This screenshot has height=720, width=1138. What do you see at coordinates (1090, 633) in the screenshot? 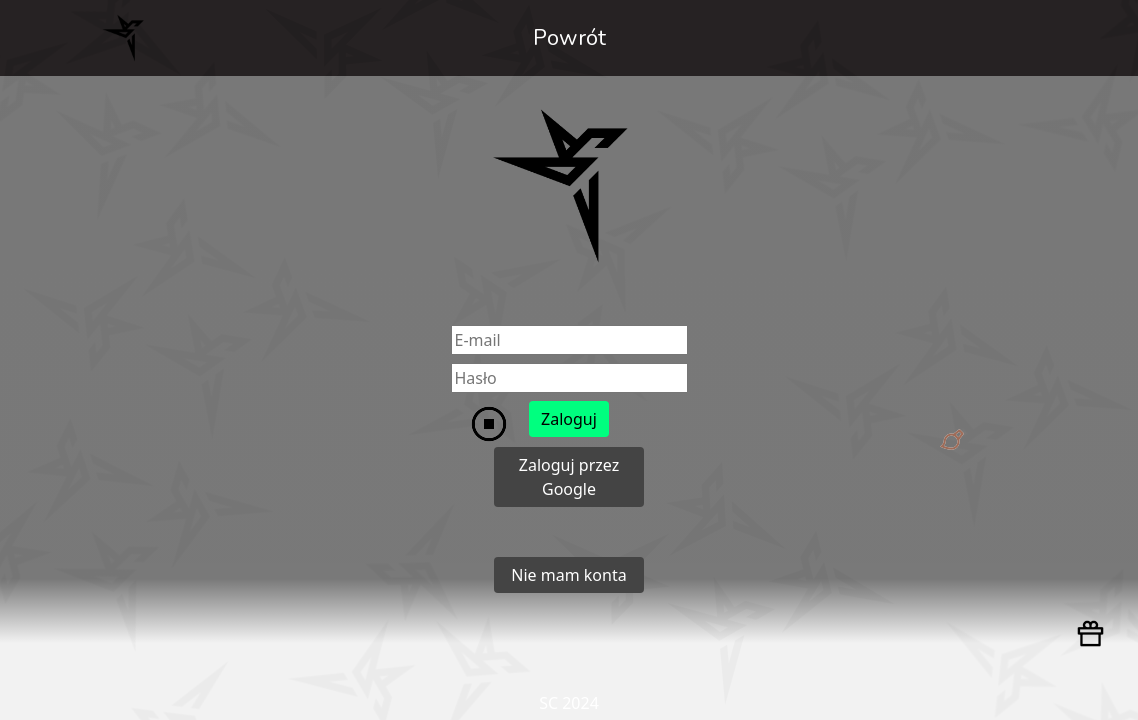
I see `view available rewards or gifts` at bounding box center [1090, 633].